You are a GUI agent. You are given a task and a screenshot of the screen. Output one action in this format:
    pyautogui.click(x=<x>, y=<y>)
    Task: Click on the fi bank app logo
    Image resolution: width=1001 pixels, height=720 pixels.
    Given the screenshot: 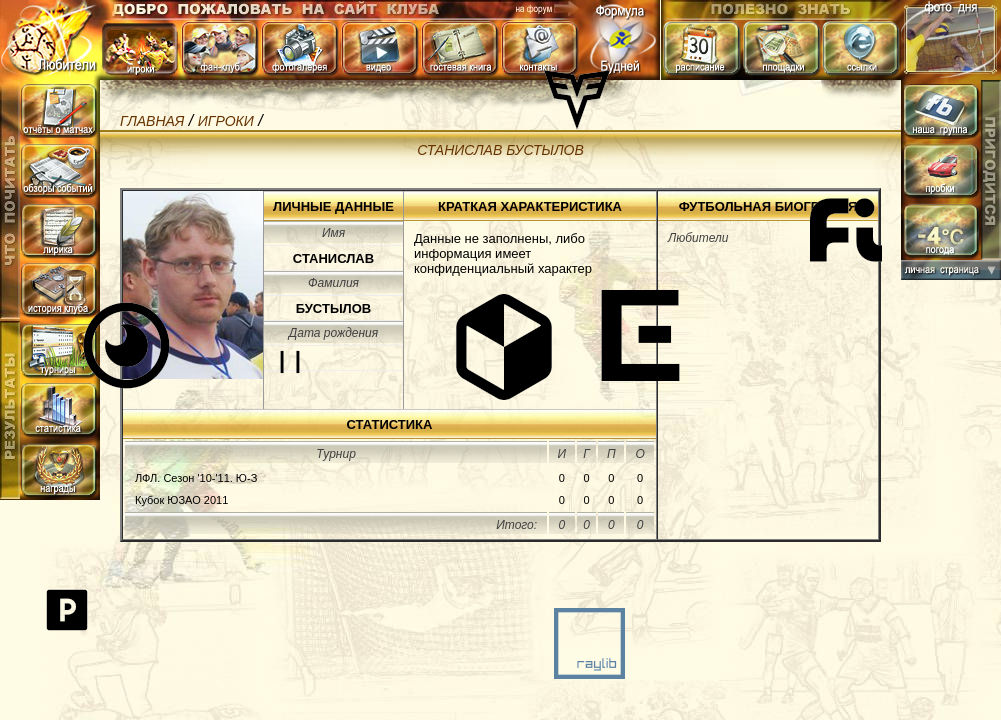 What is the action you would take?
    pyautogui.click(x=846, y=230)
    